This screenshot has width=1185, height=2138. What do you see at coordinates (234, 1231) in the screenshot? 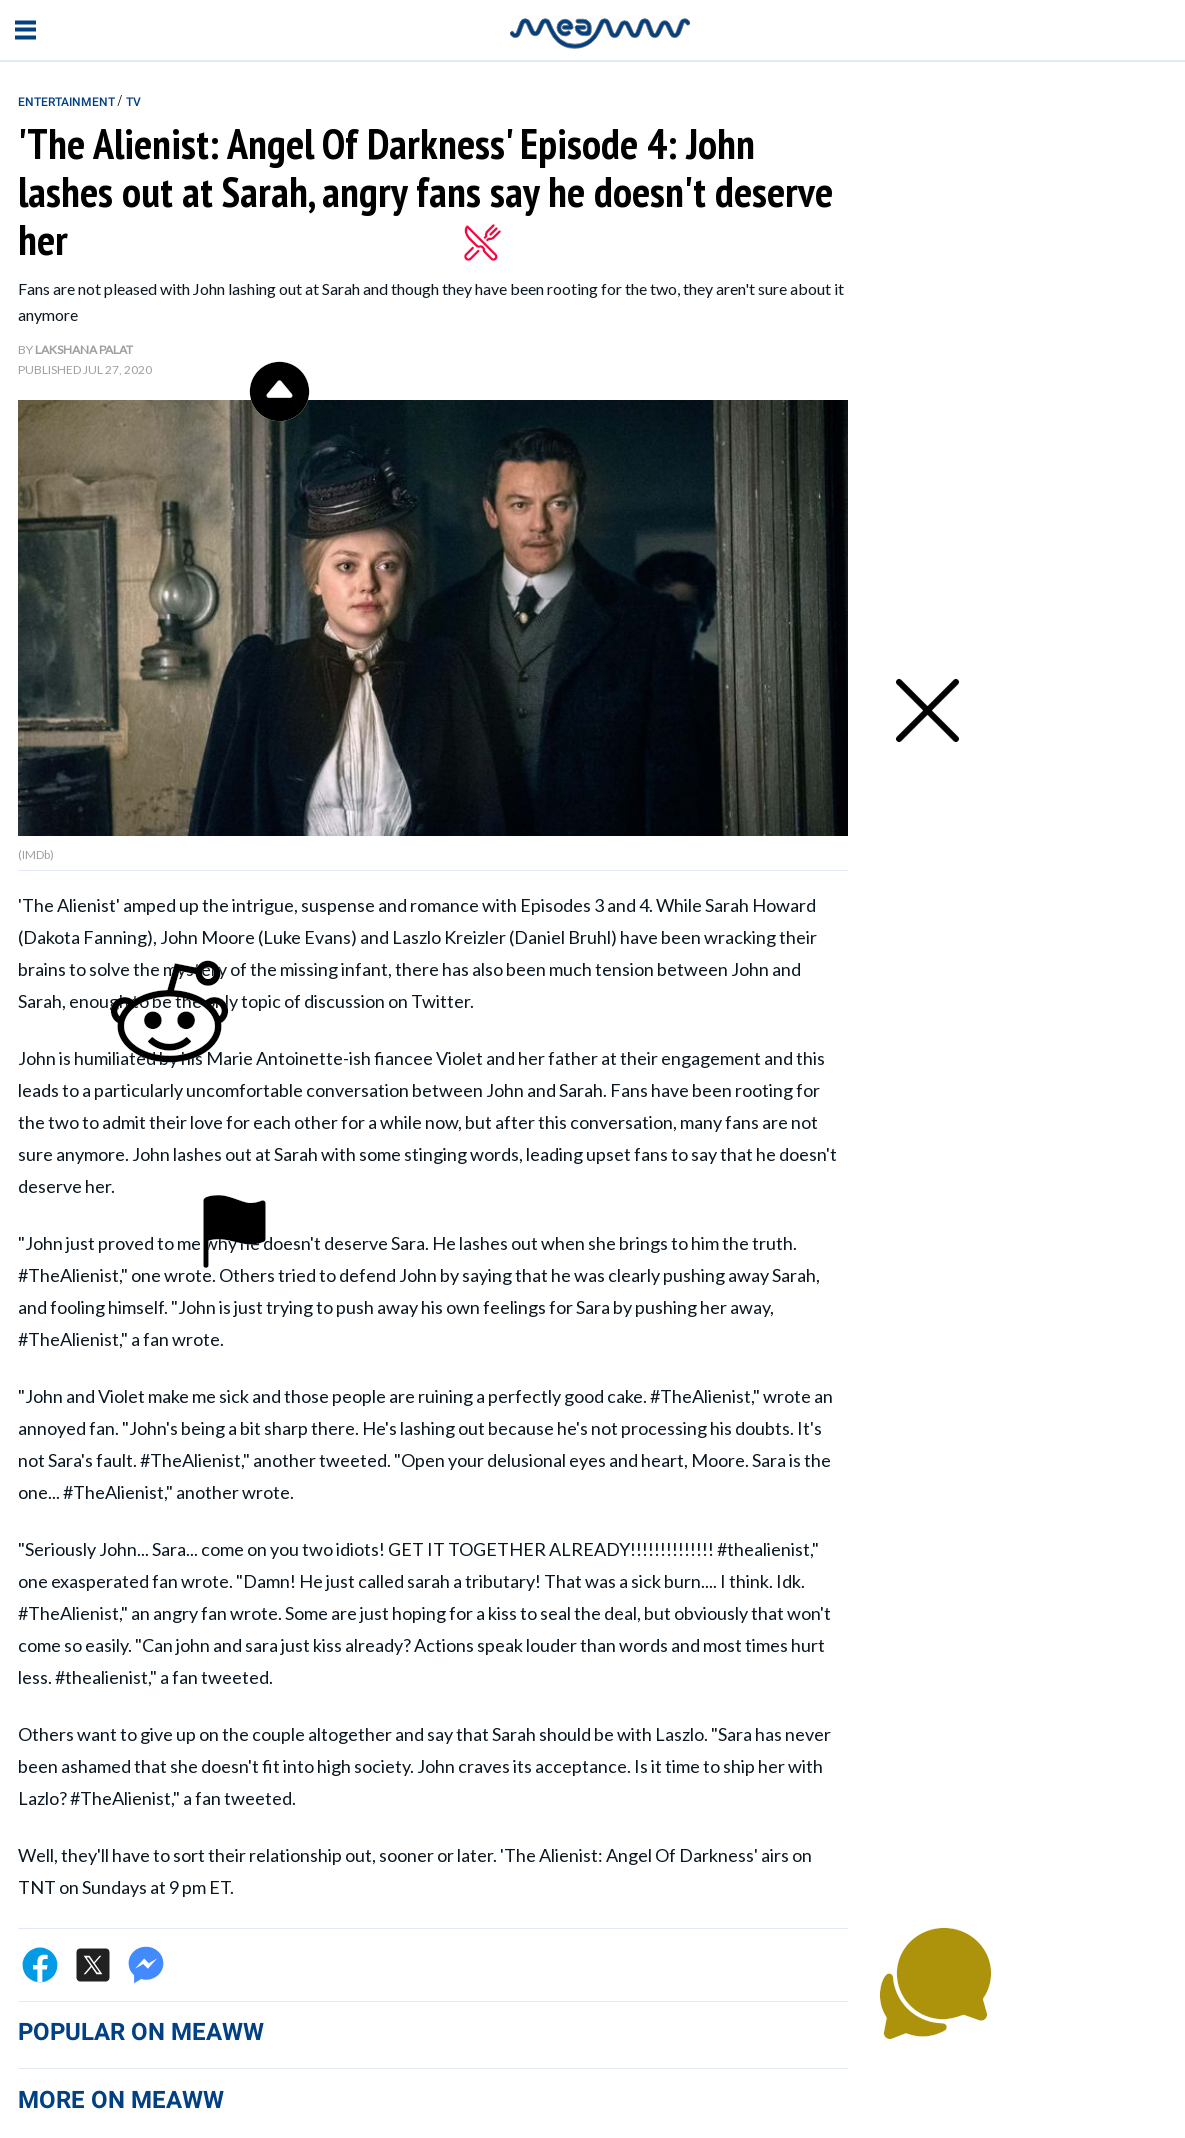
I see `flag or report content` at bounding box center [234, 1231].